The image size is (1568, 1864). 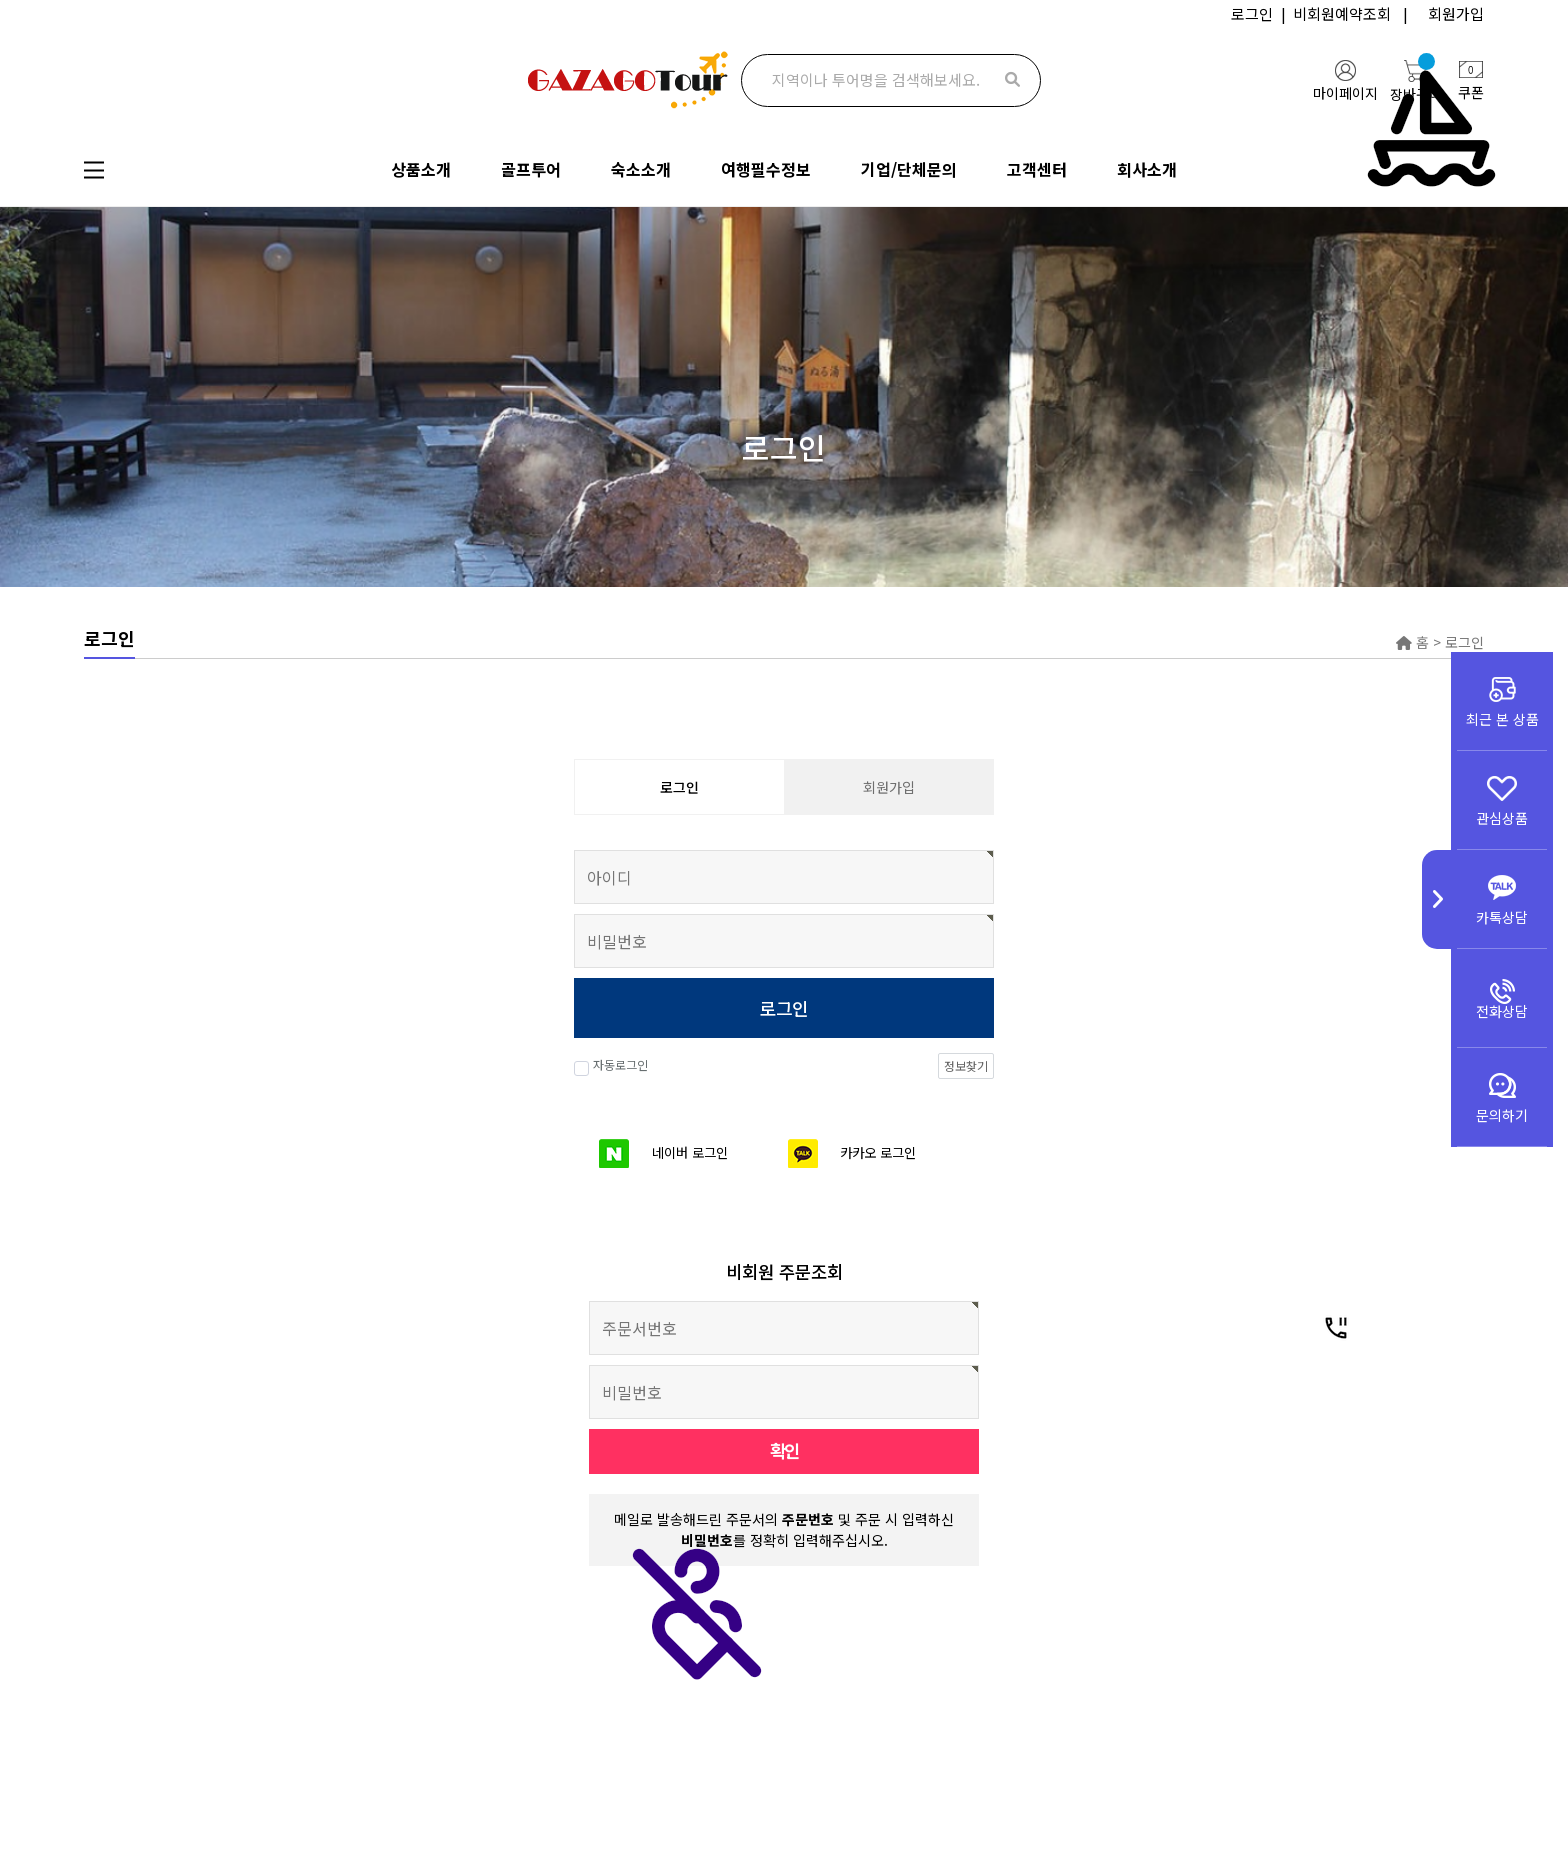 What do you see at coordinates (1431, 128) in the screenshot?
I see `access sailing or boating features` at bounding box center [1431, 128].